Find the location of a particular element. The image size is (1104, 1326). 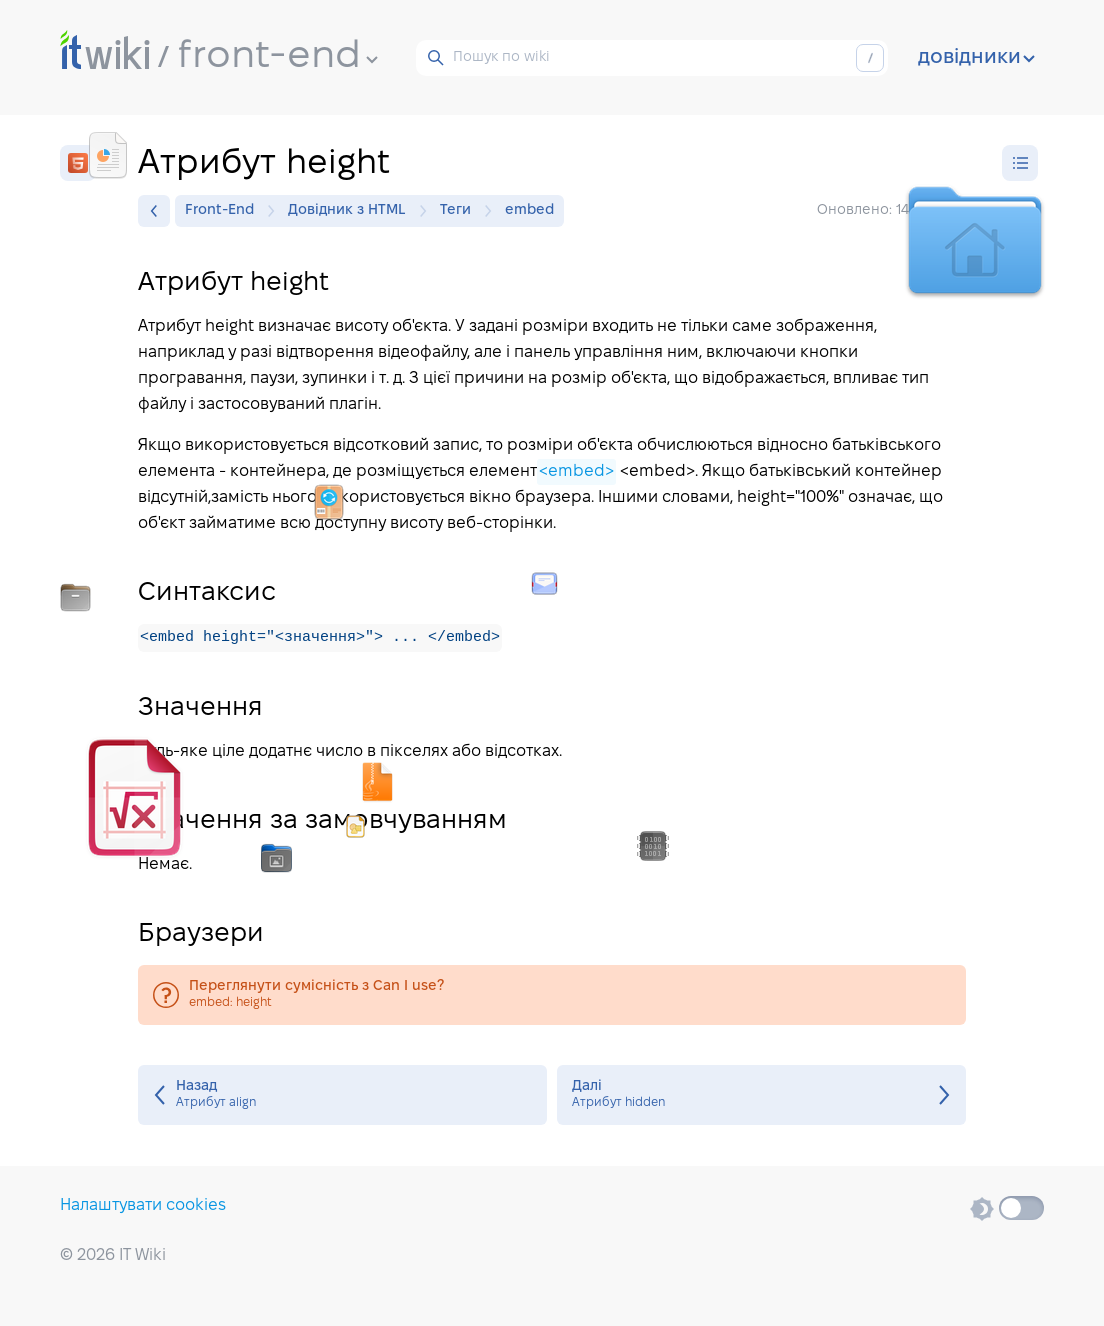

open the file manager application is located at coordinates (75, 597).